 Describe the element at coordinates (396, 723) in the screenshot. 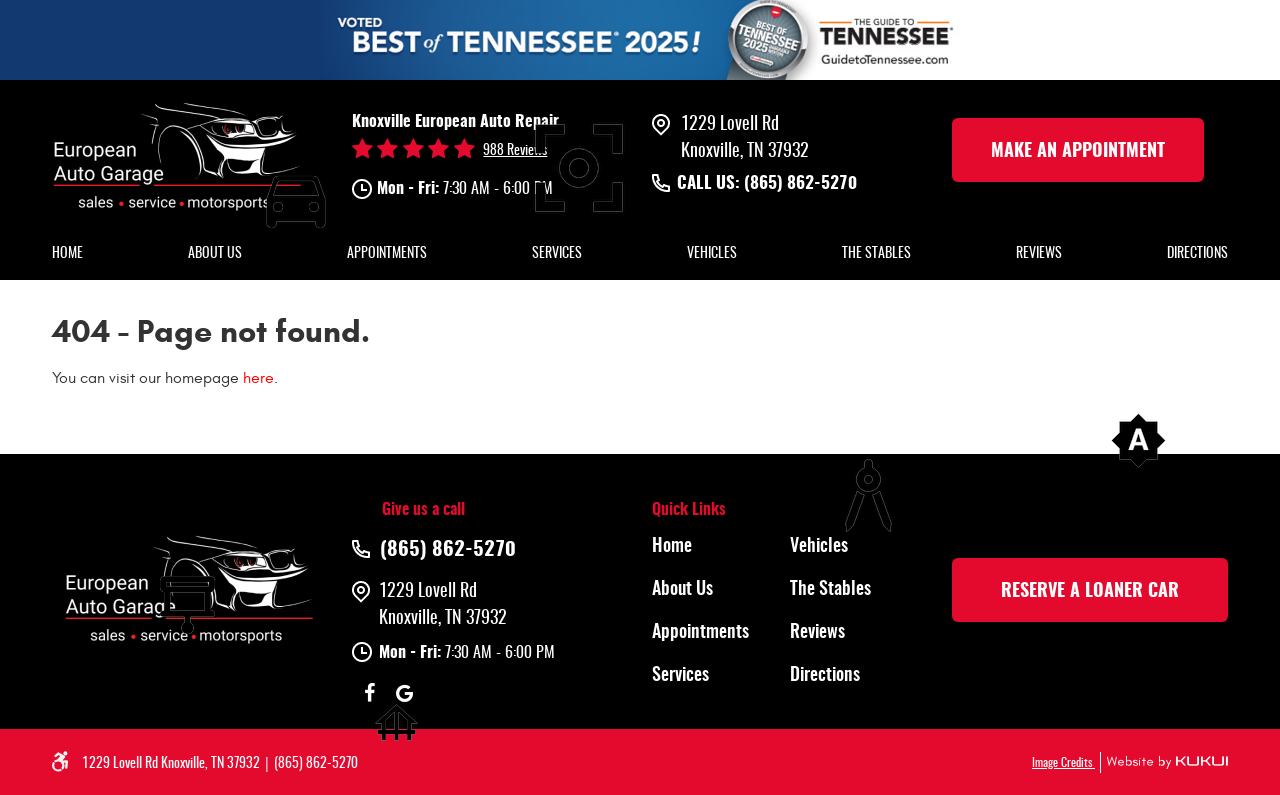

I see `view property foundation details` at that location.